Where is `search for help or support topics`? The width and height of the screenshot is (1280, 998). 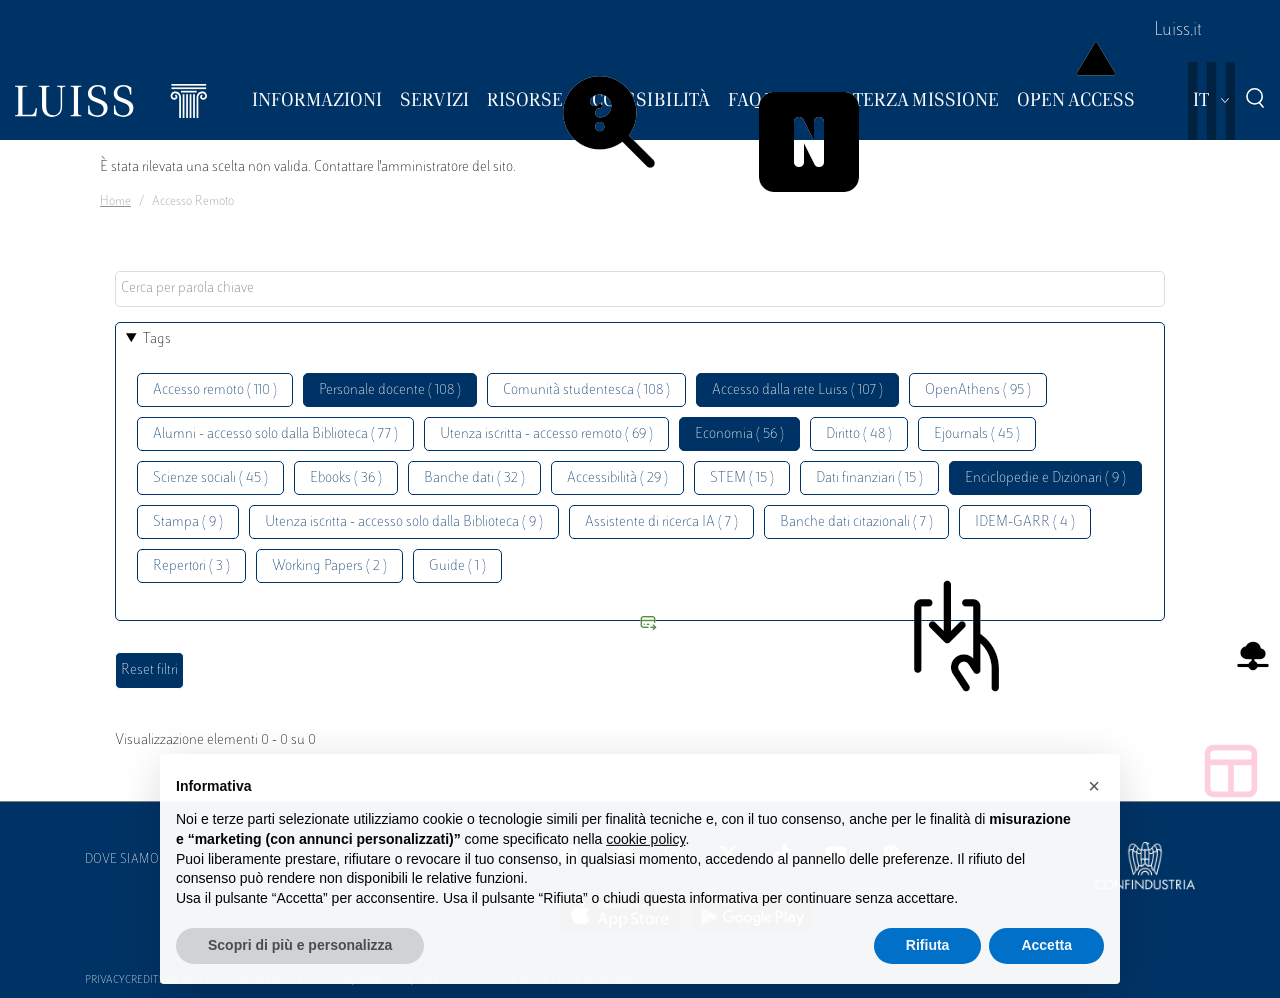 search for help or support topics is located at coordinates (609, 122).